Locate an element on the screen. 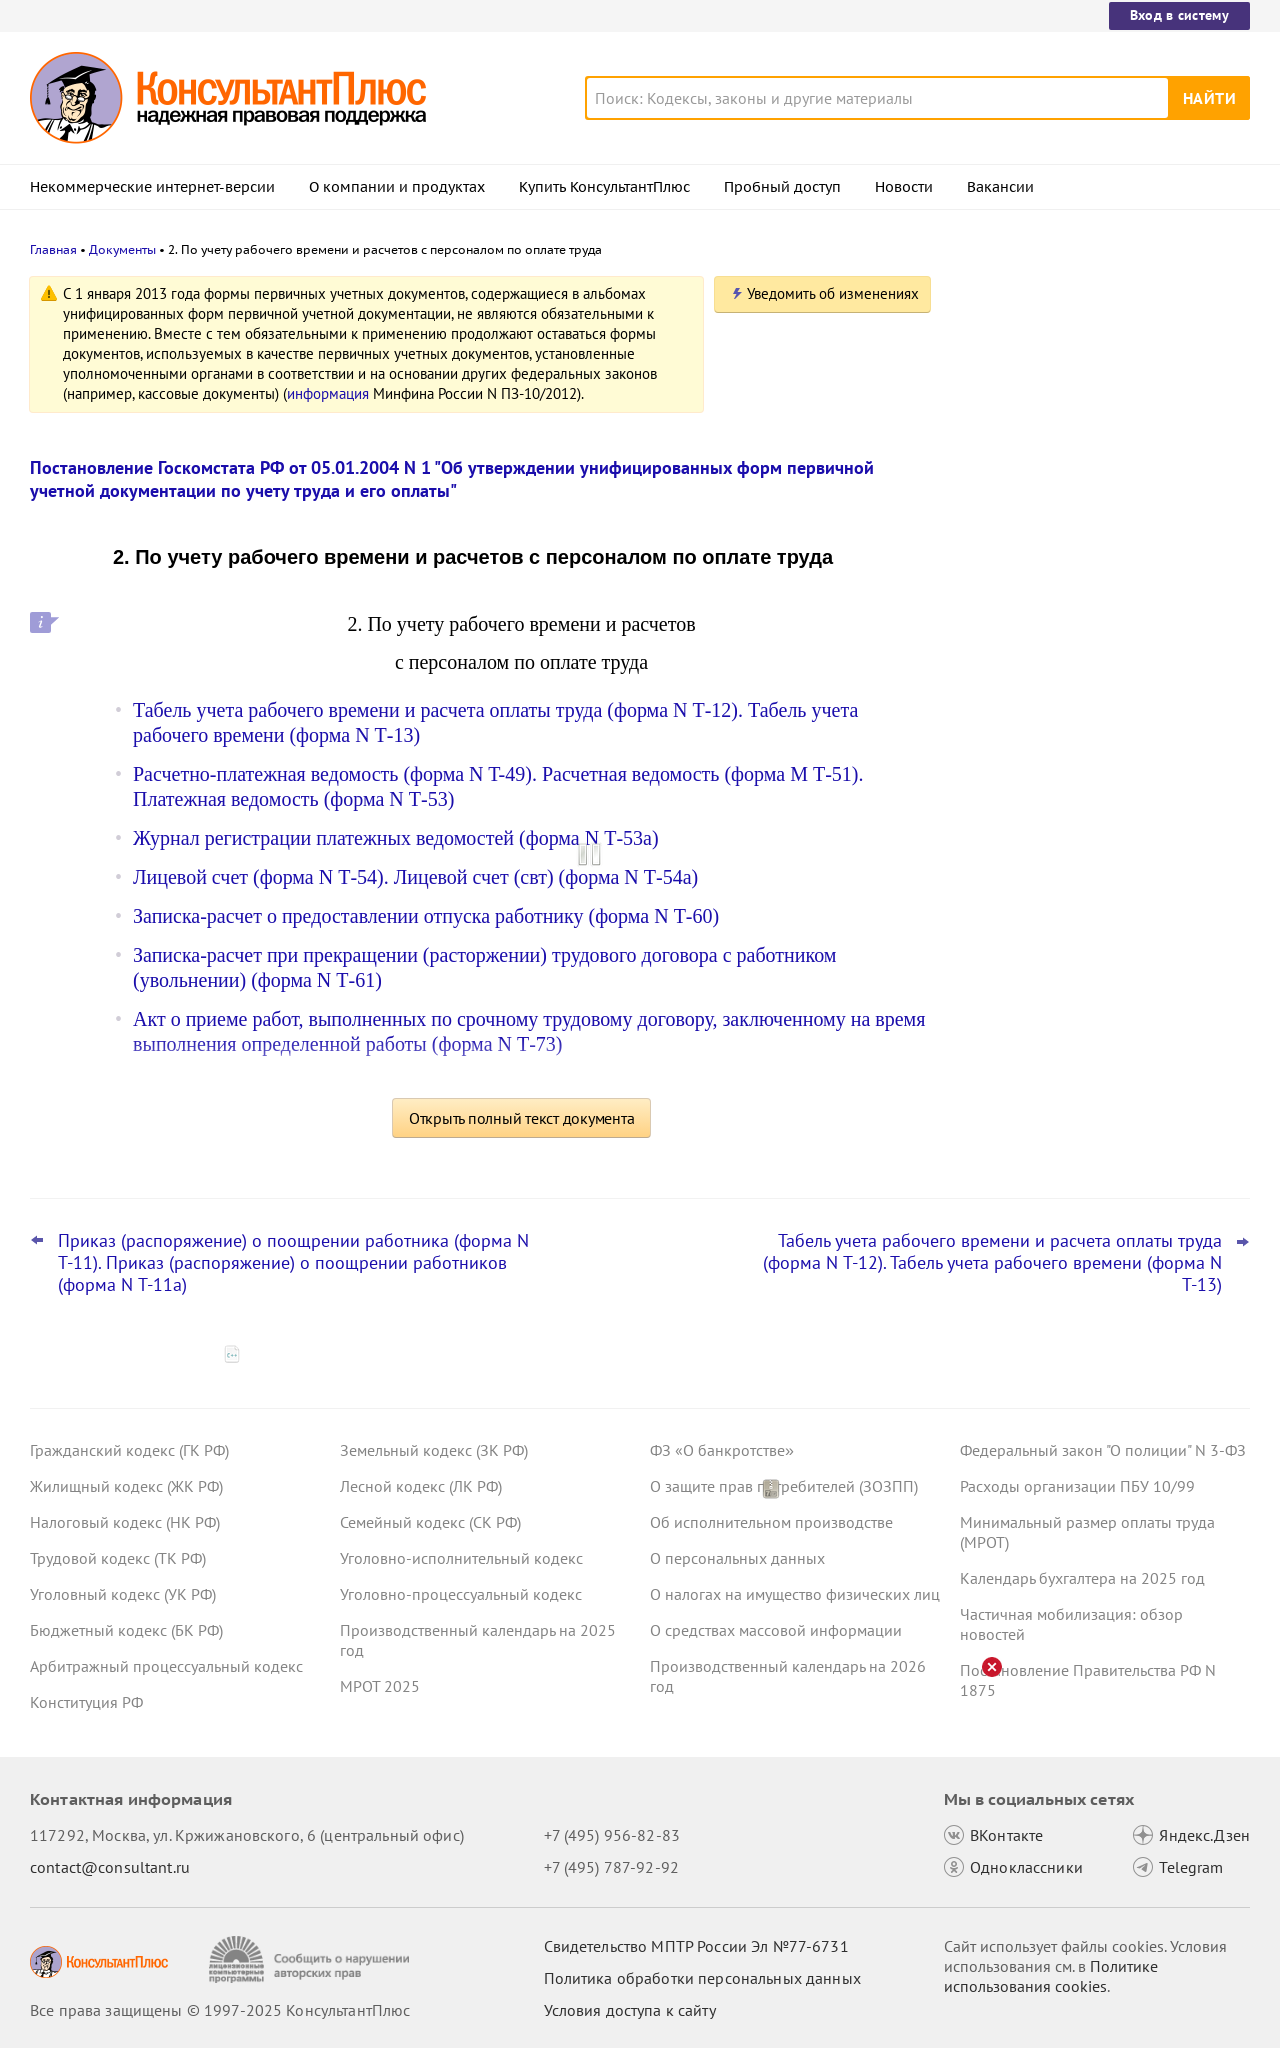  a C++ source code file is located at coordinates (232, 1354).